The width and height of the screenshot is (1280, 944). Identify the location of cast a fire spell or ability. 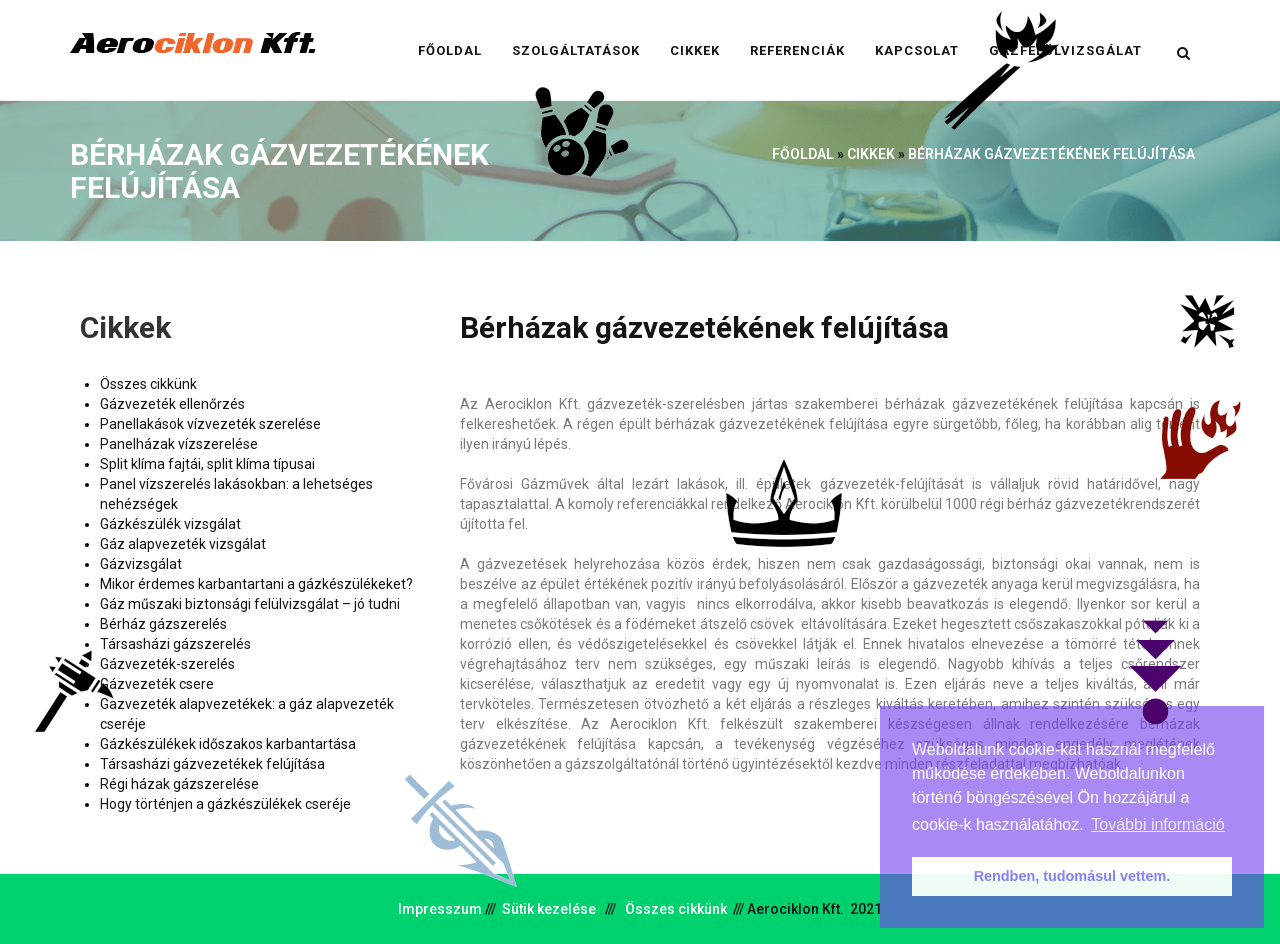
(1201, 438).